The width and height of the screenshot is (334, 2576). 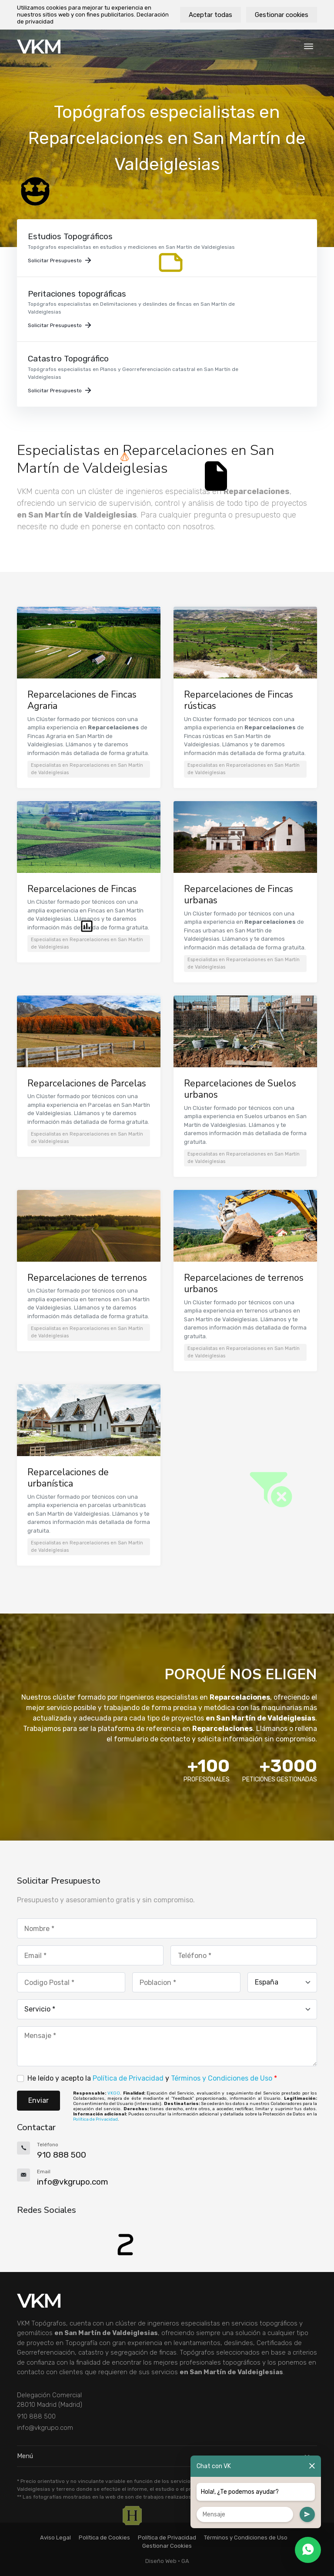 What do you see at coordinates (271, 1486) in the screenshot?
I see `clear all active filters` at bounding box center [271, 1486].